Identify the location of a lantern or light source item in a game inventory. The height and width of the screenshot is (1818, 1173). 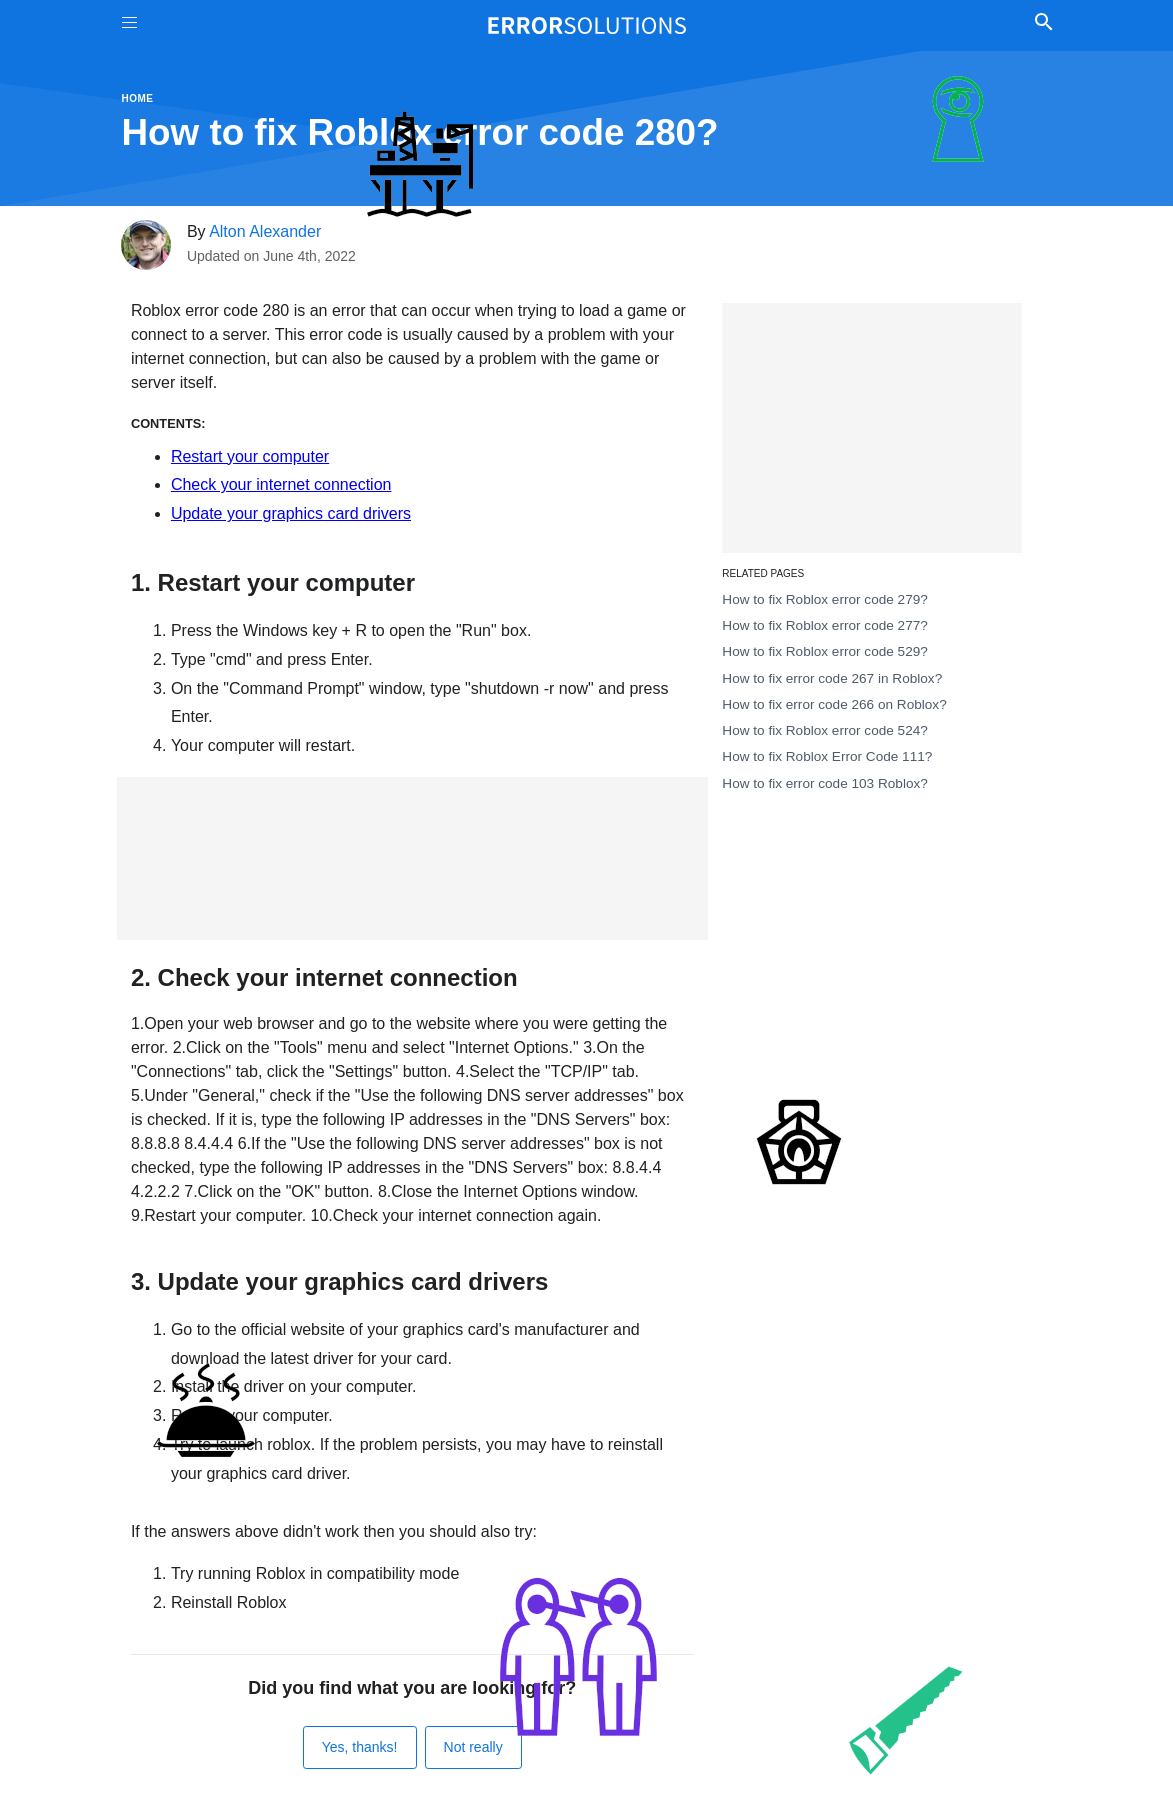
(799, 1142).